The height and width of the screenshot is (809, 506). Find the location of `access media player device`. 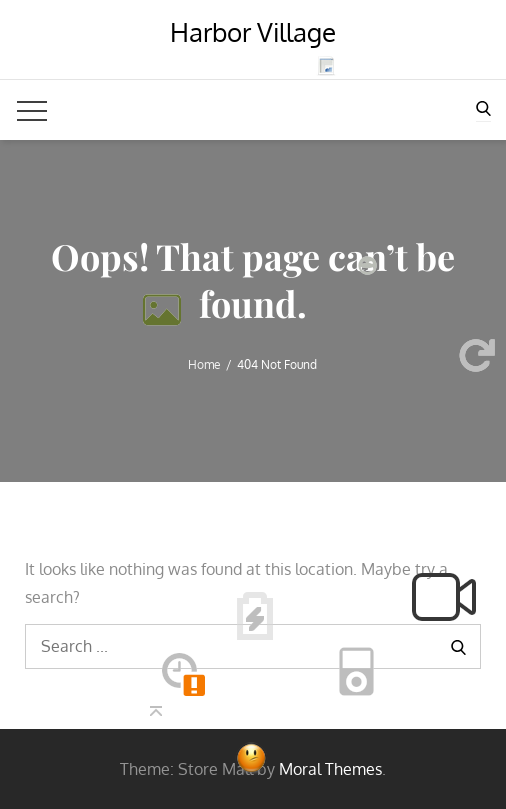

access media player device is located at coordinates (356, 671).